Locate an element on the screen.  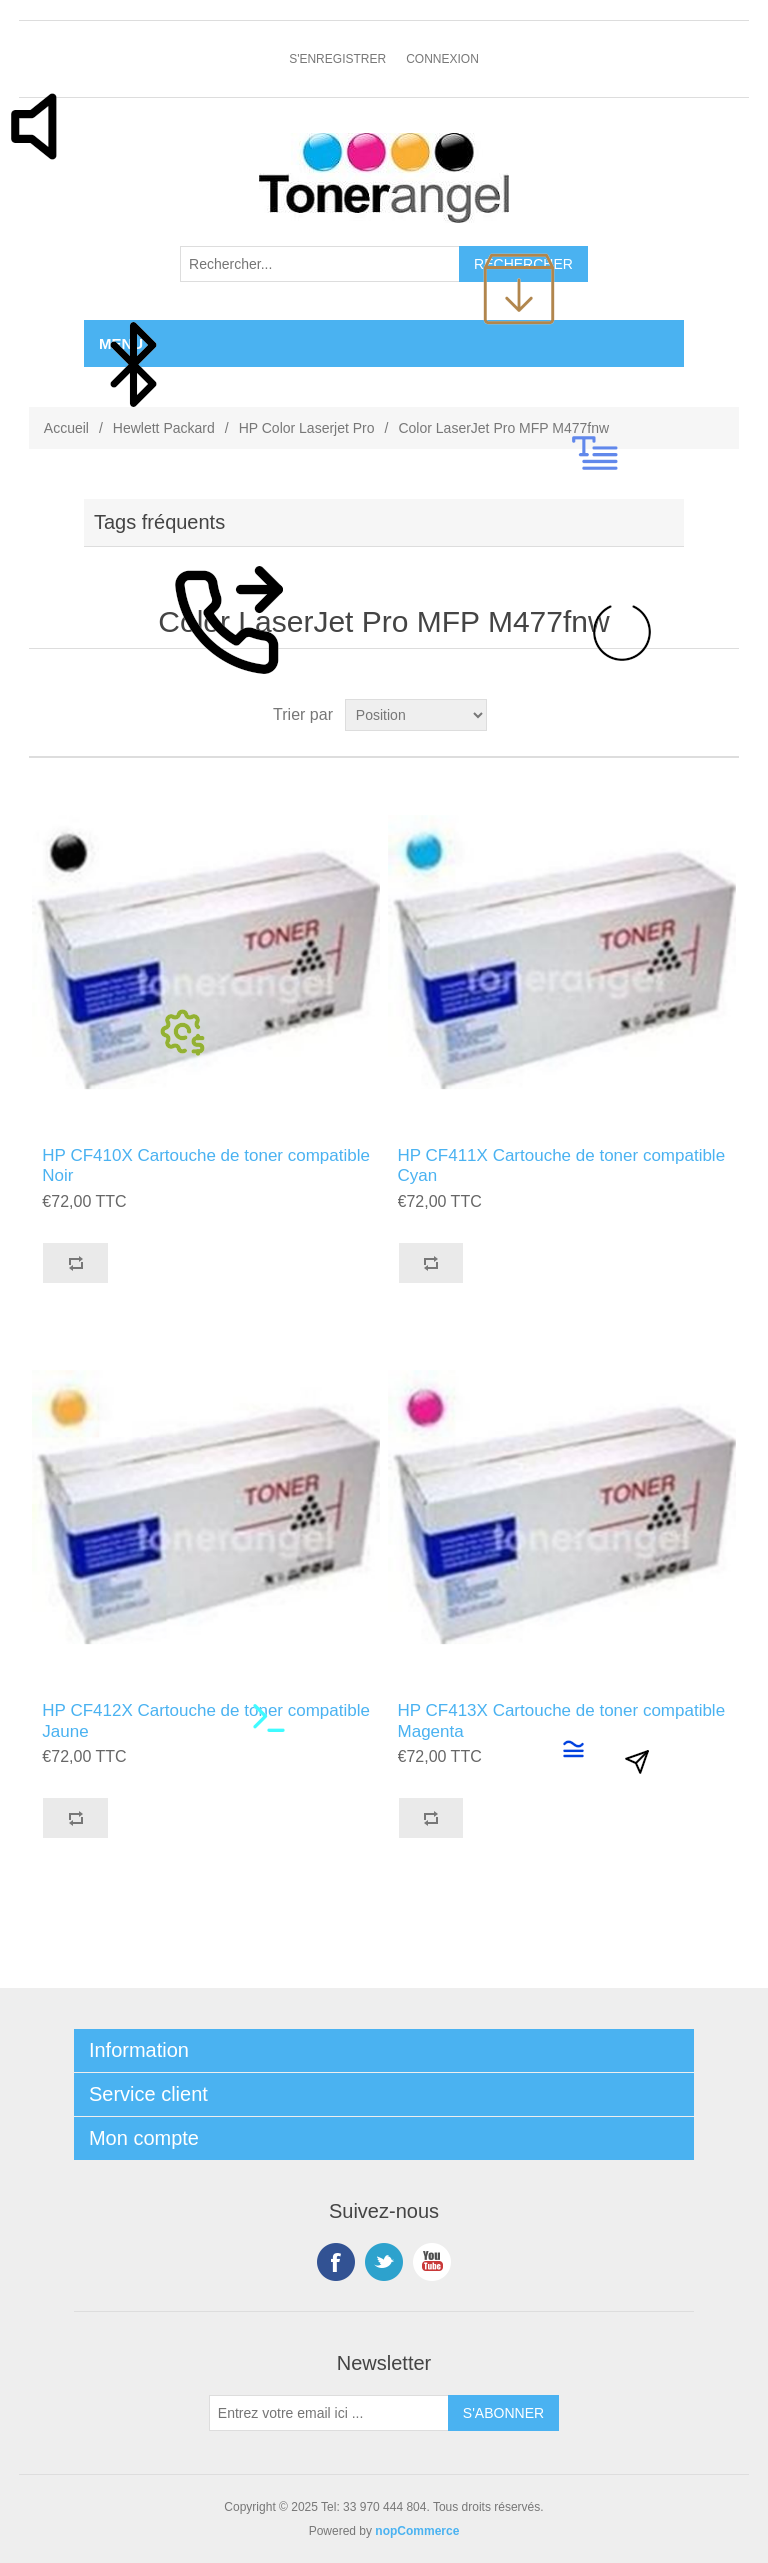
send a message is located at coordinates (637, 1762).